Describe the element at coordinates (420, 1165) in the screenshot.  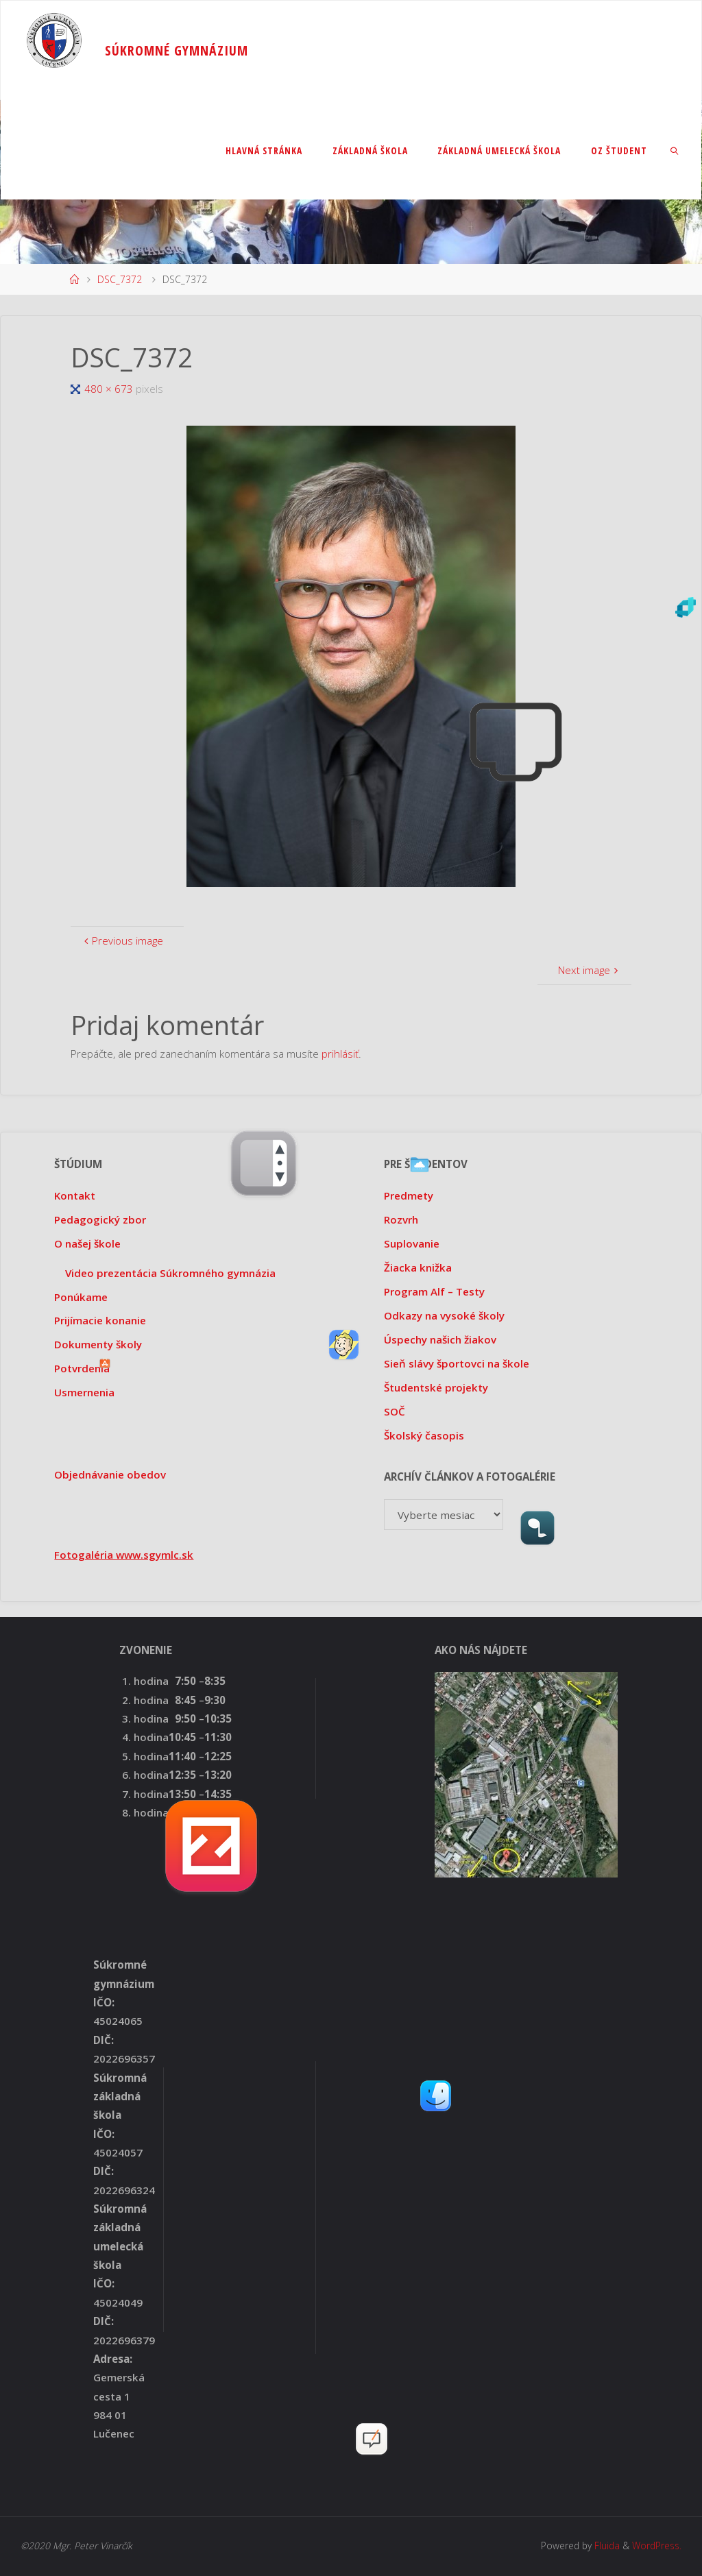
I see `access cloud storage or remote file connections` at that location.